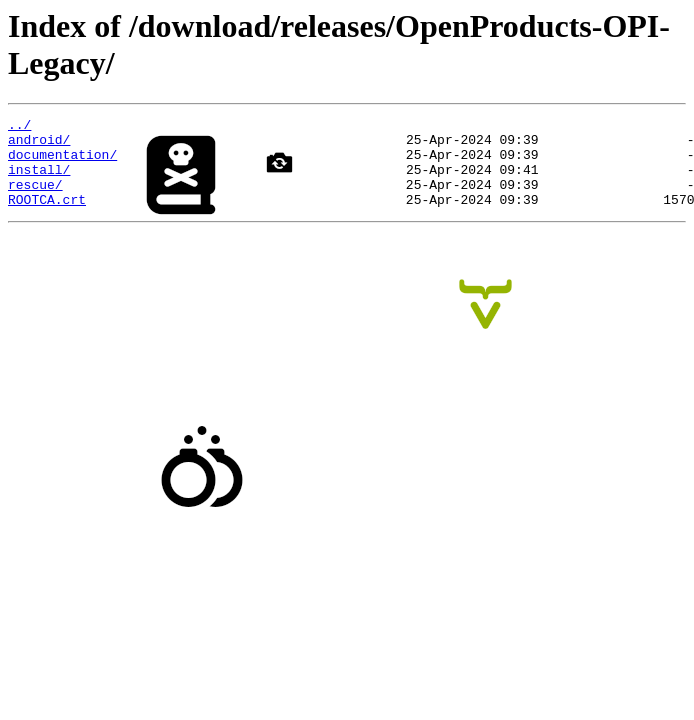 The image size is (694, 720). What do you see at coordinates (279, 162) in the screenshot?
I see `switch between front and rear camera` at bounding box center [279, 162].